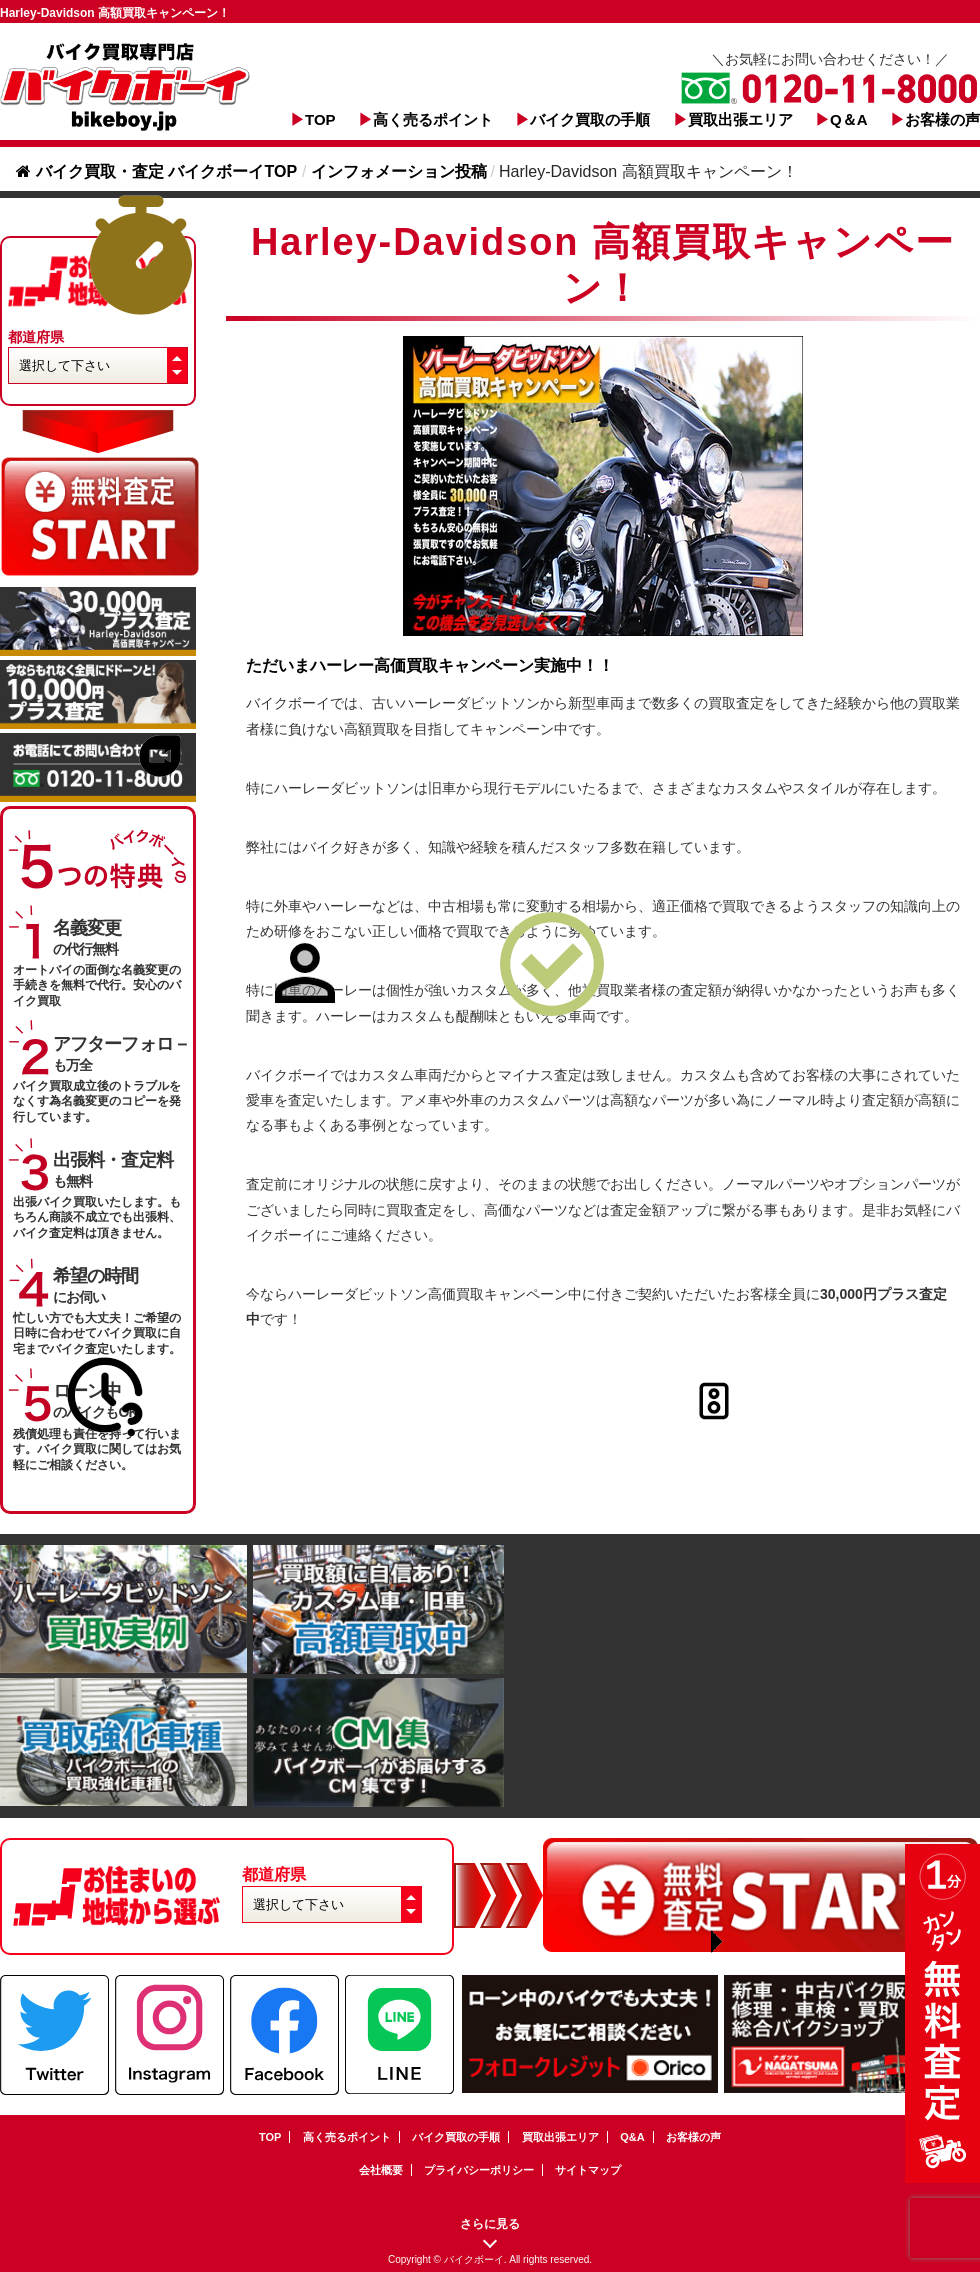  I want to click on view your profile, so click(305, 973).